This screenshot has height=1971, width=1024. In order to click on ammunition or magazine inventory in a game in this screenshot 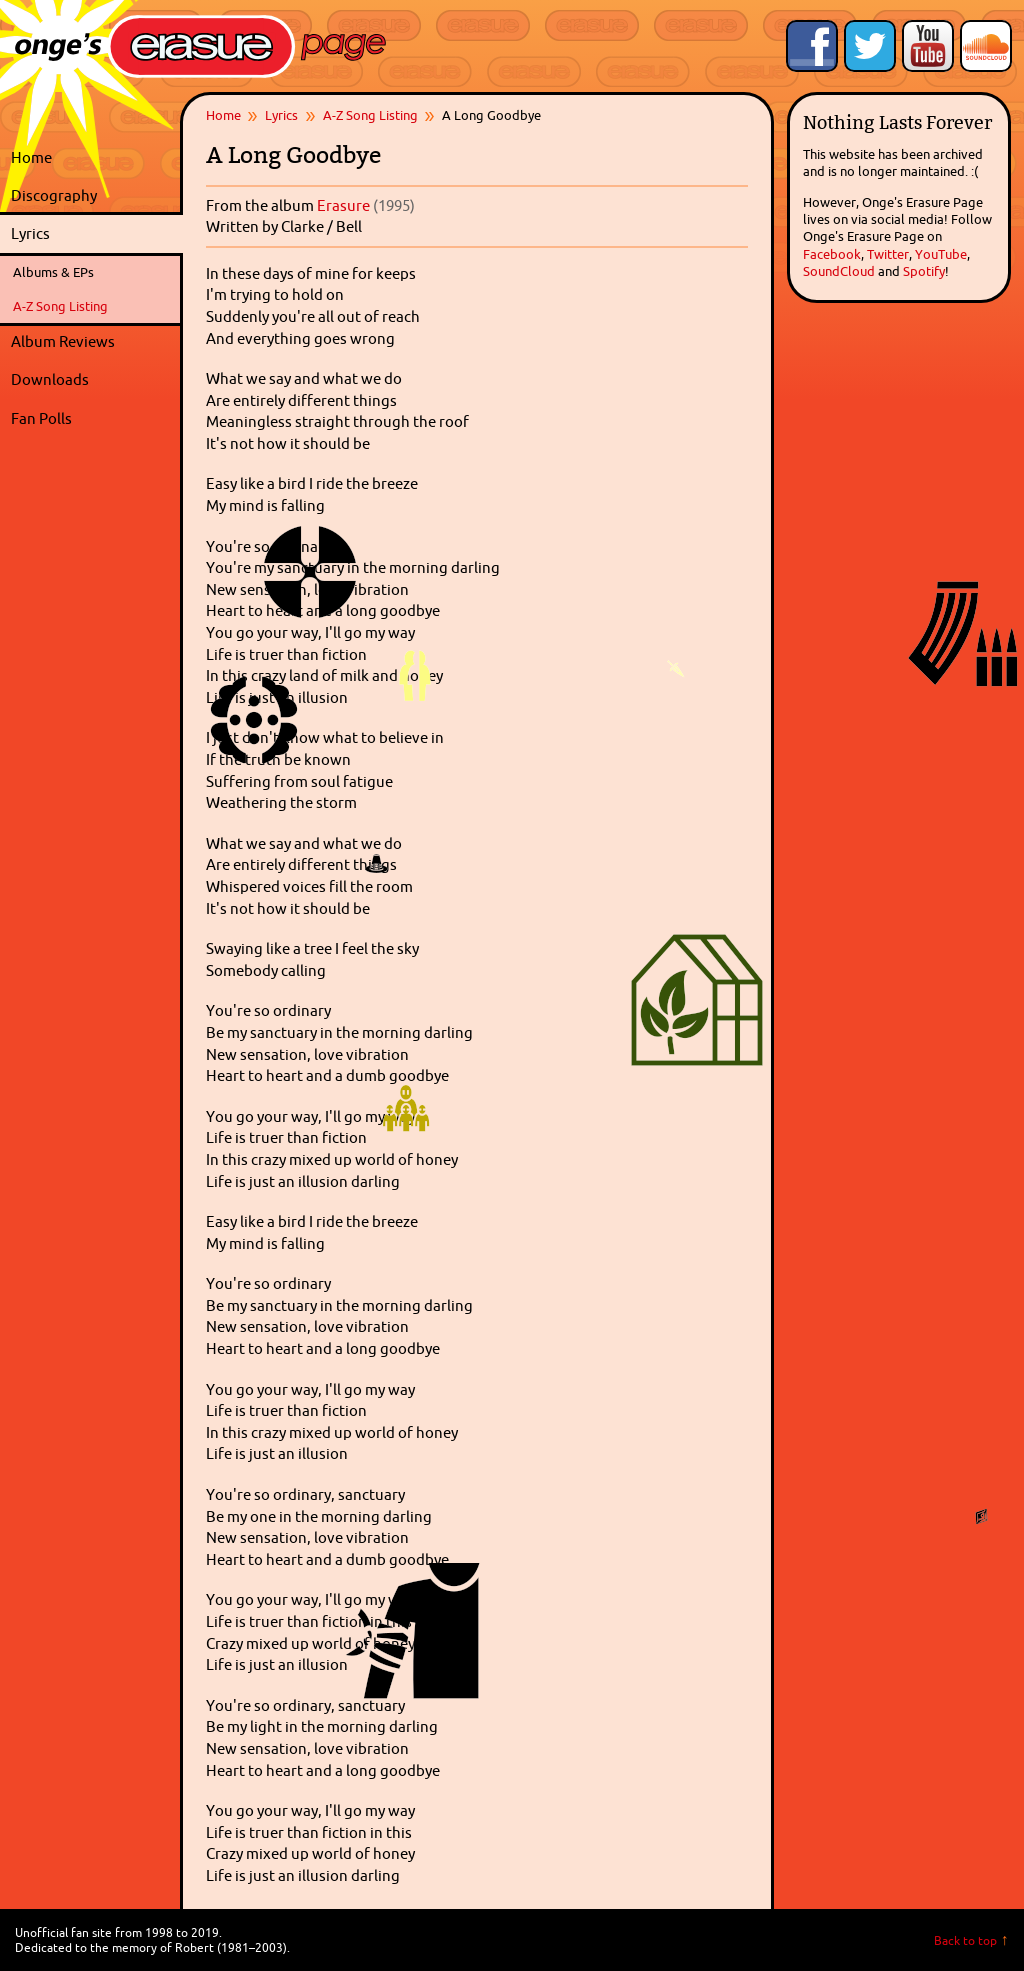, I will do `click(963, 632)`.